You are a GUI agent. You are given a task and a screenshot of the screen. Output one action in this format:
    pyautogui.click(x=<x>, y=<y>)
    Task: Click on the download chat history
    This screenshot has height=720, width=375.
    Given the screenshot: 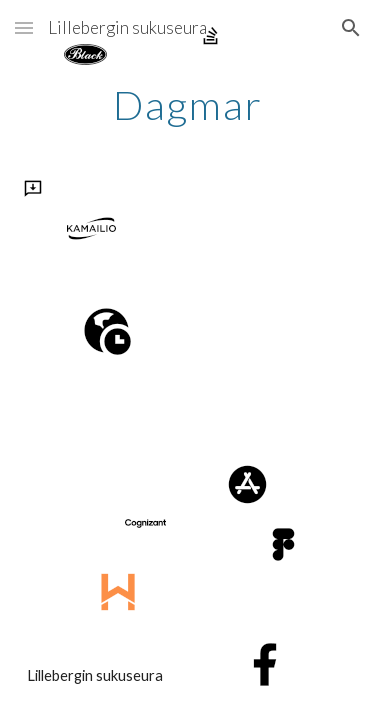 What is the action you would take?
    pyautogui.click(x=33, y=188)
    